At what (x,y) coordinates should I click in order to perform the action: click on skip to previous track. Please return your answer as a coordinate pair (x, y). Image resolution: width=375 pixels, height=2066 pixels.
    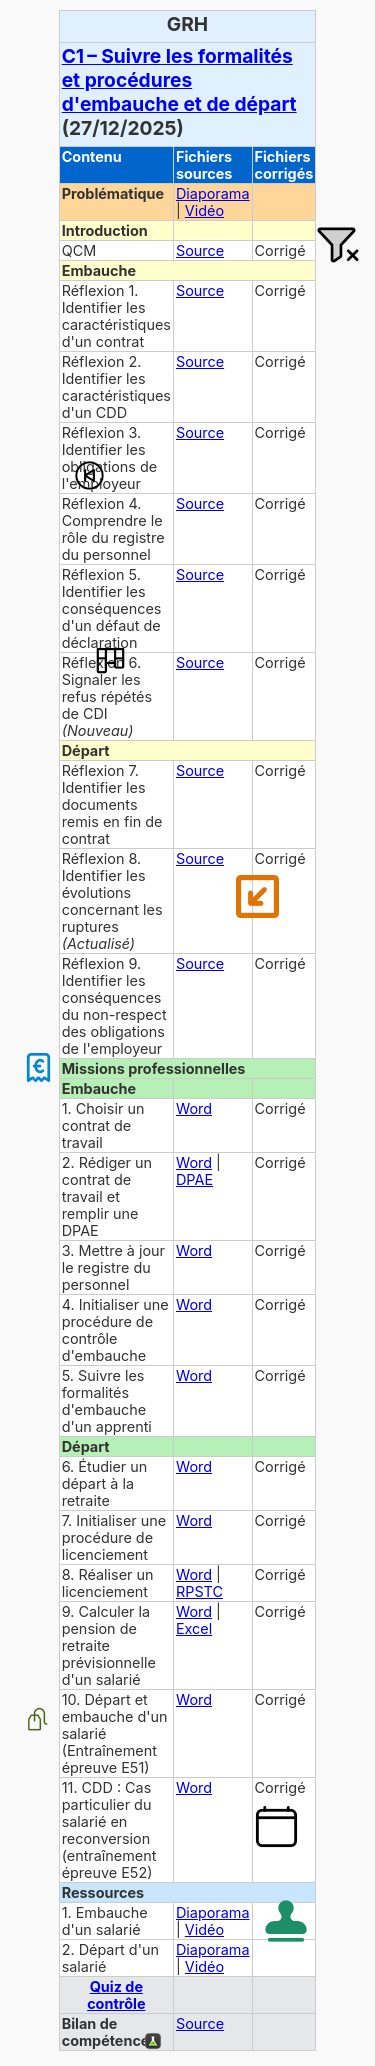
    Looking at the image, I should click on (89, 475).